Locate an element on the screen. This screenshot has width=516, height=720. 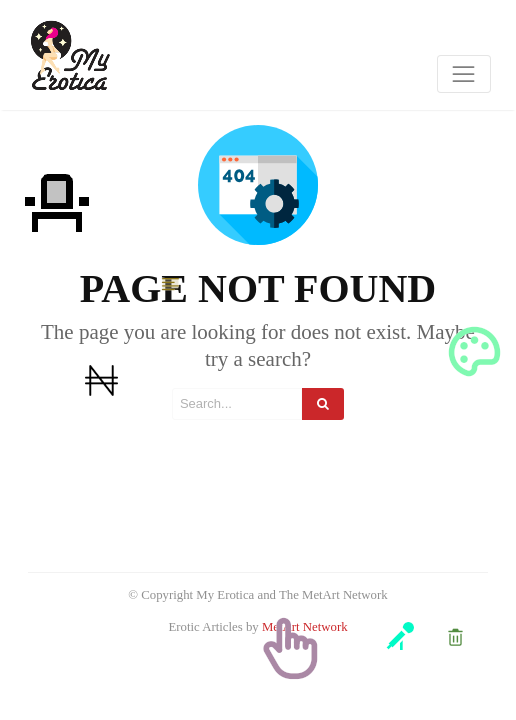
view or select your seat assignment is located at coordinates (57, 203).